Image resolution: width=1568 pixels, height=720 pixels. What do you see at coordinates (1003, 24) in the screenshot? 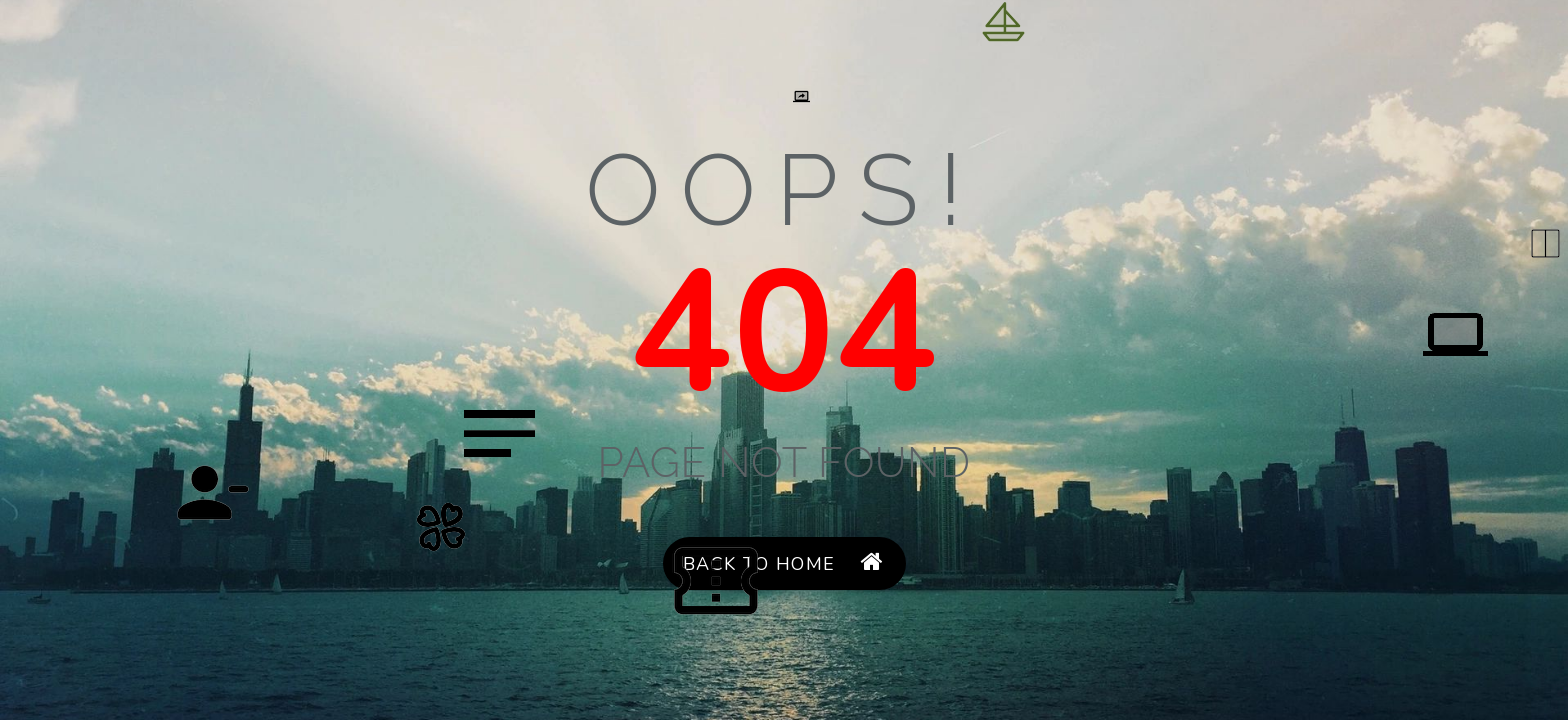
I see `access sailing or boating features` at bounding box center [1003, 24].